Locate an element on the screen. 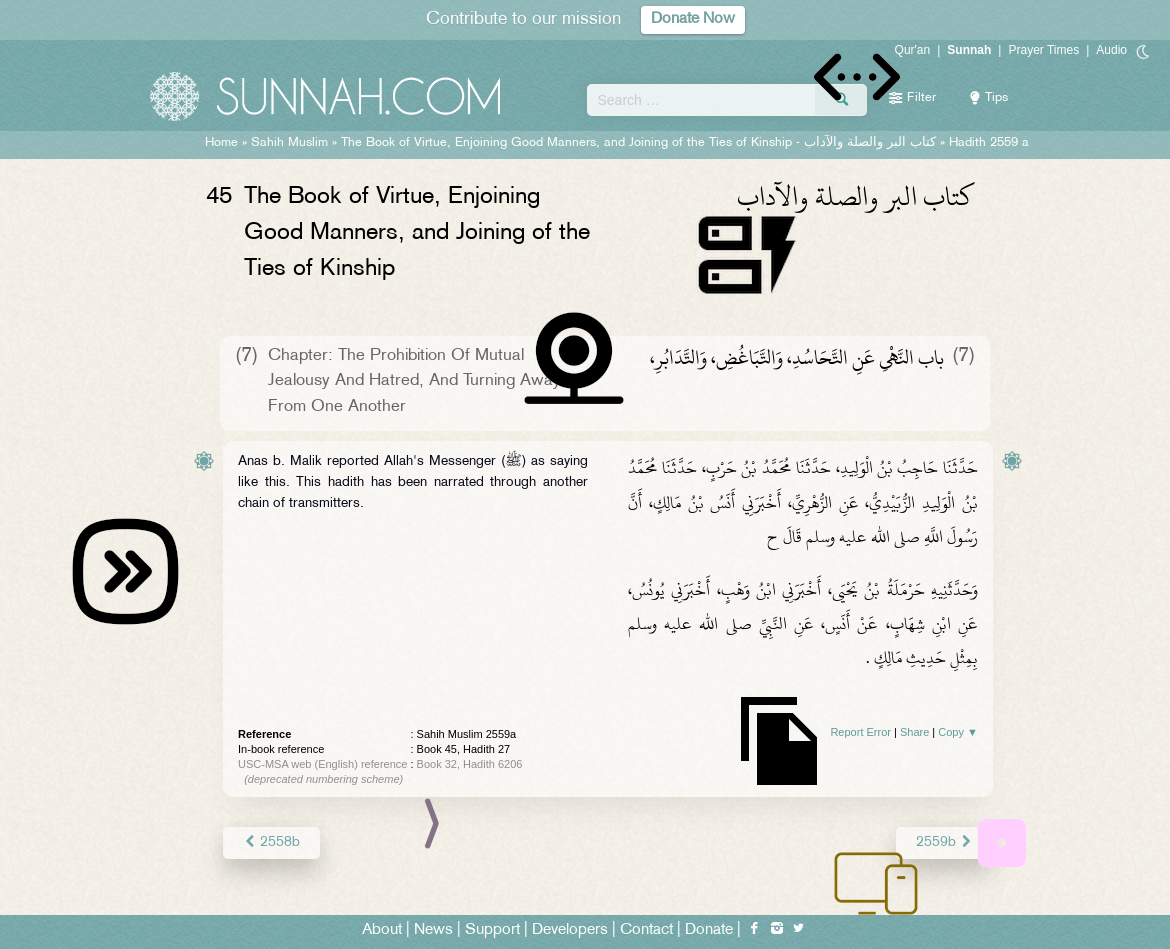 The width and height of the screenshot is (1170, 949). enable webcam or video camera is located at coordinates (574, 362).